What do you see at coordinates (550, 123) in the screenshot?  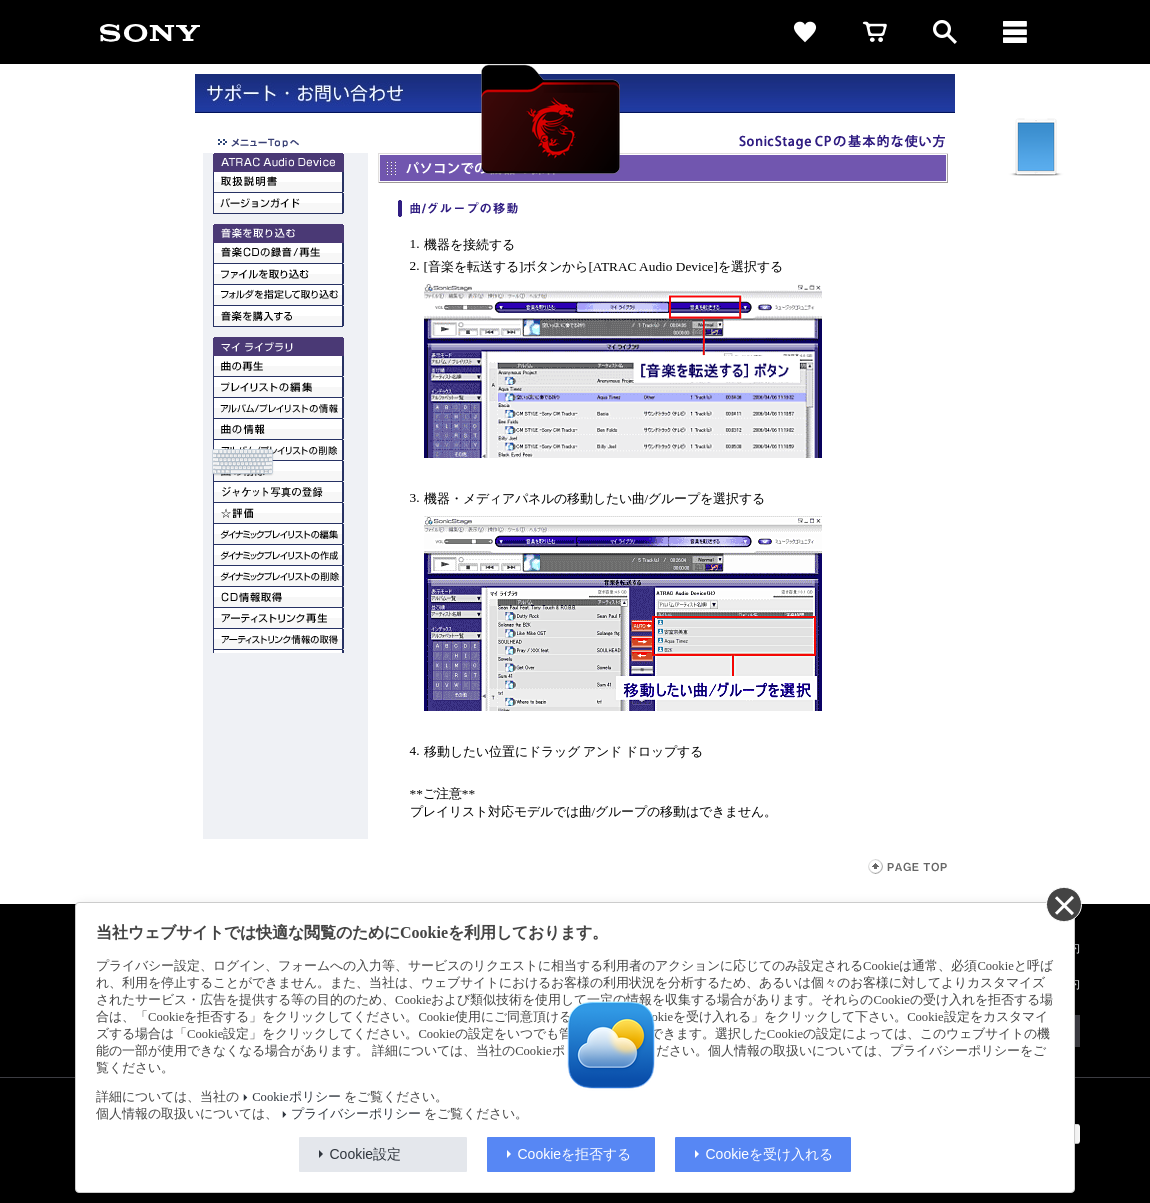 I see `open msi-branded files folder` at bounding box center [550, 123].